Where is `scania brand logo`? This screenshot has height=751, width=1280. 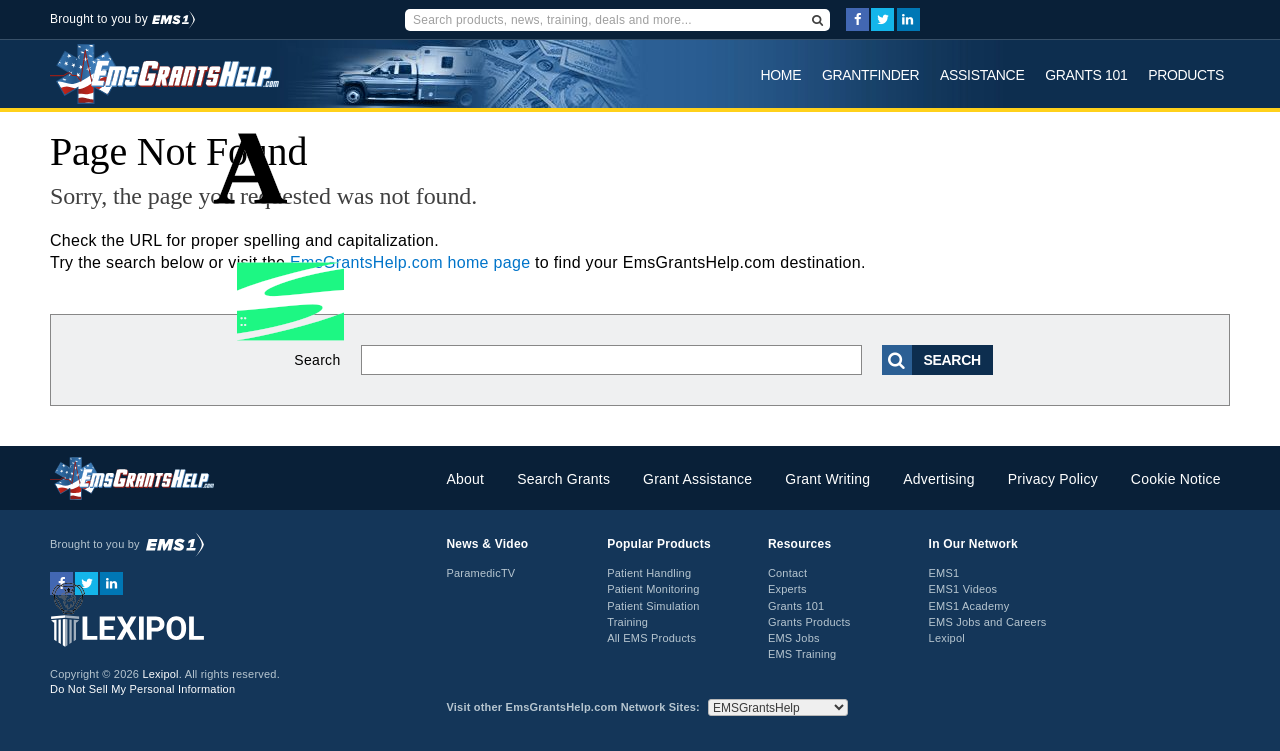 scania brand logo is located at coordinates (68, 598).